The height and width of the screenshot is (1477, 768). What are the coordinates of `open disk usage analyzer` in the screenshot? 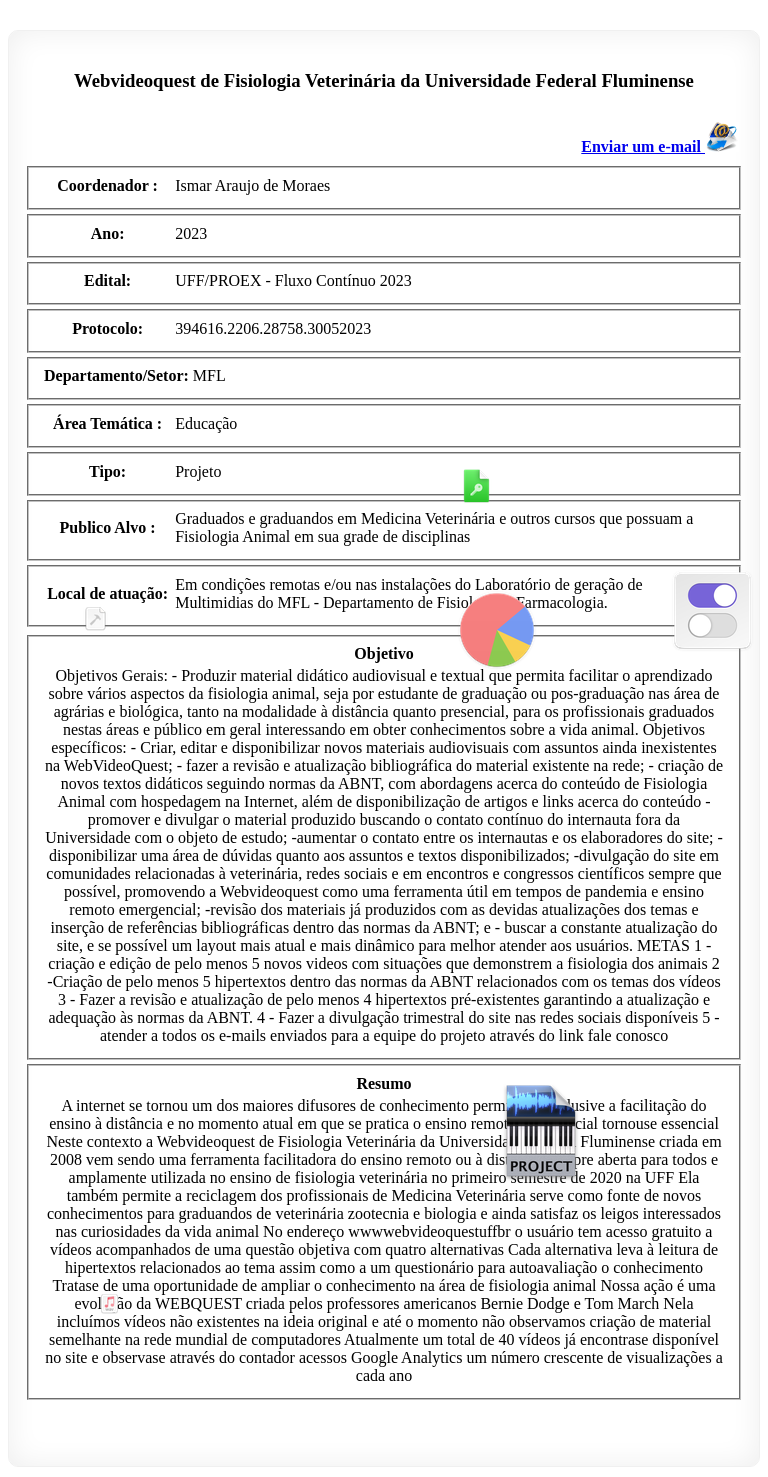 It's located at (497, 630).